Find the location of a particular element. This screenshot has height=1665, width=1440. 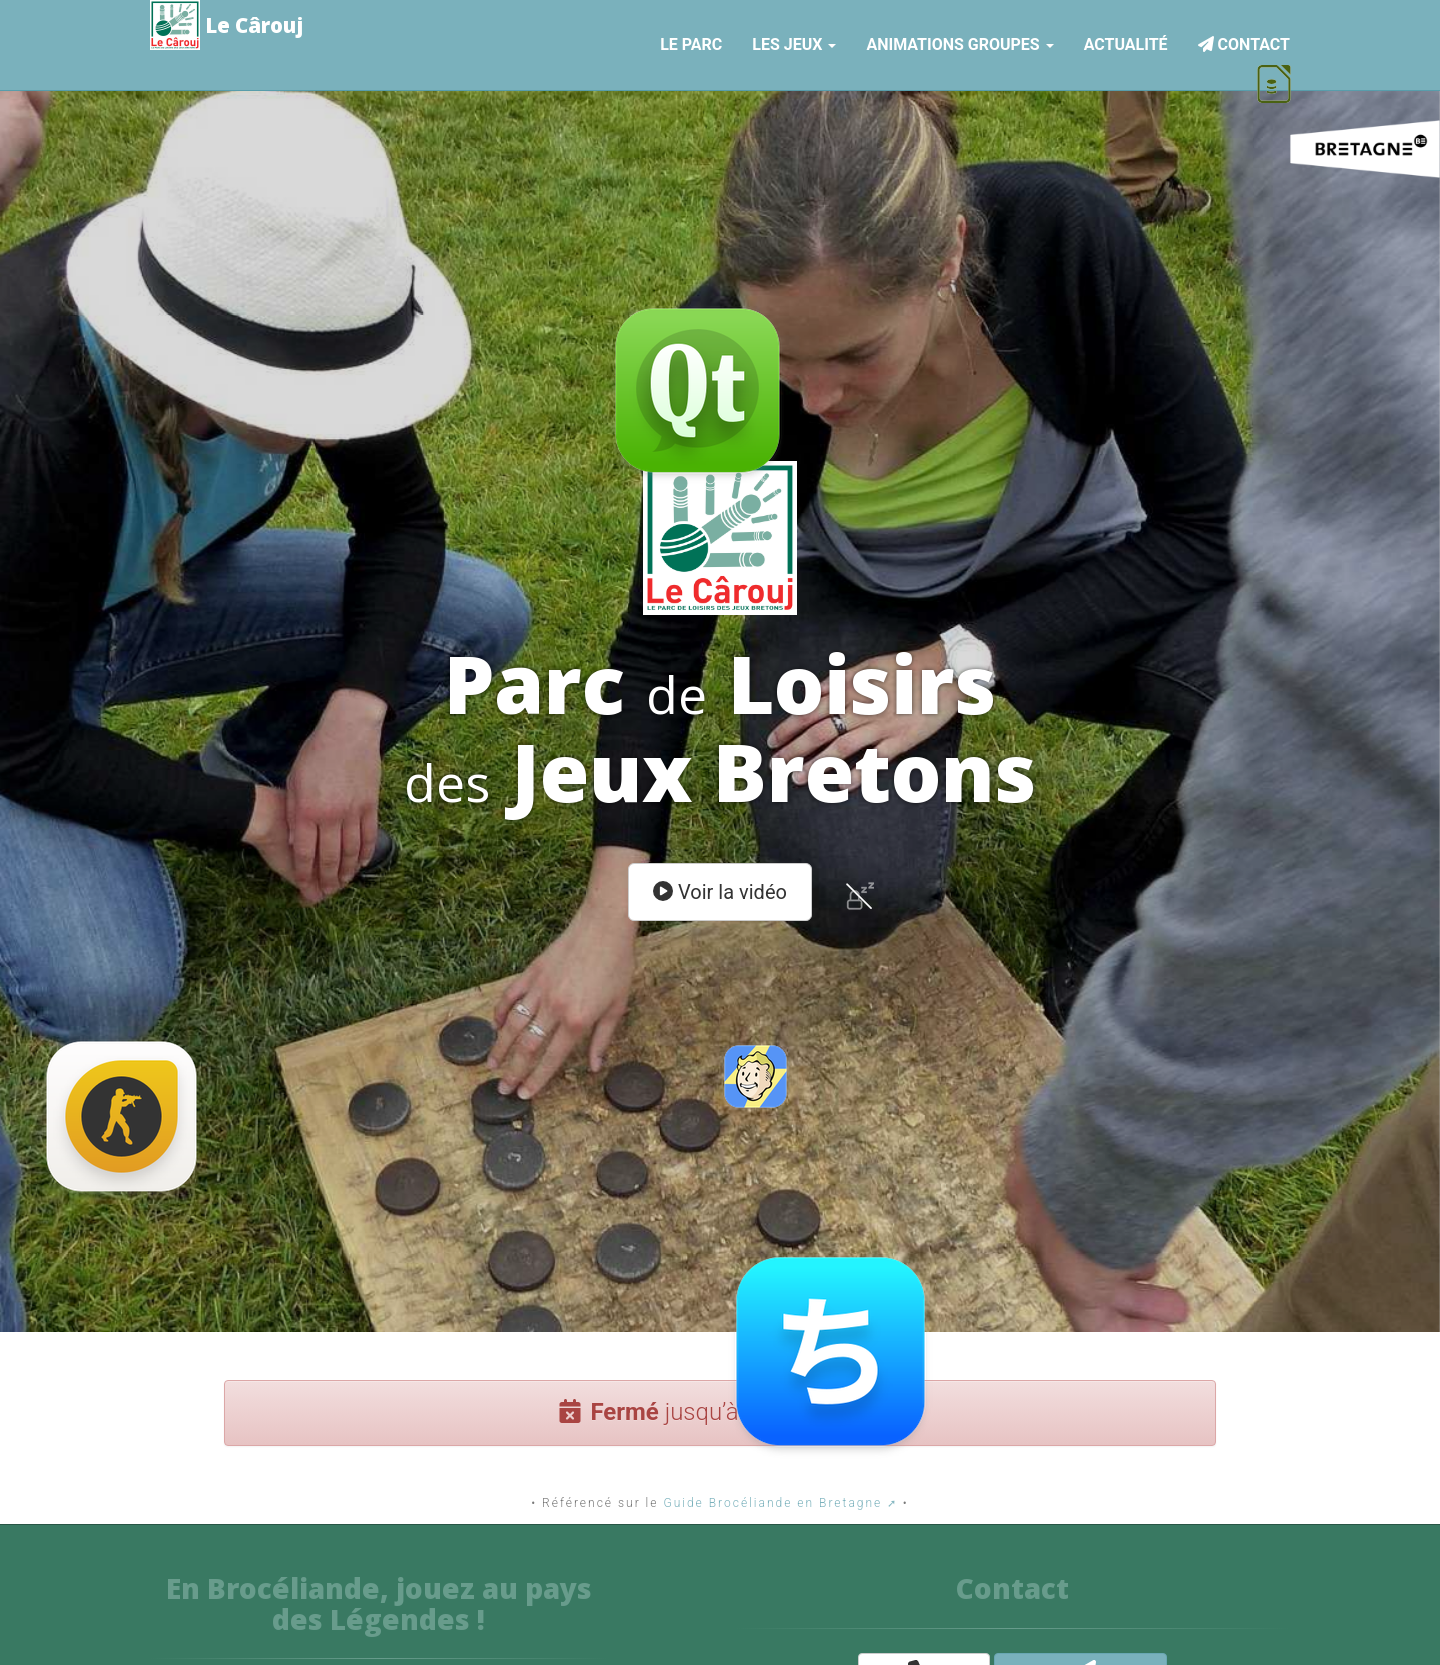

open libreoffice base database application is located at coordinates (1274, 84).